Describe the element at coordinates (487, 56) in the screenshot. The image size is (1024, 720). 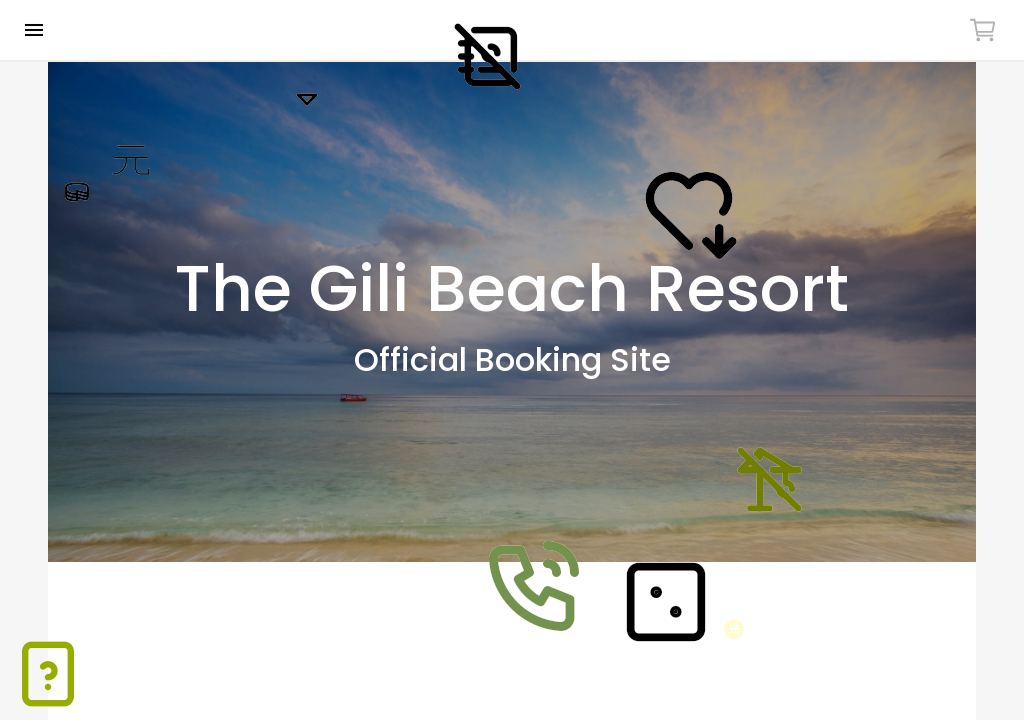
I see `contacts unavailable or disabled` at that location.